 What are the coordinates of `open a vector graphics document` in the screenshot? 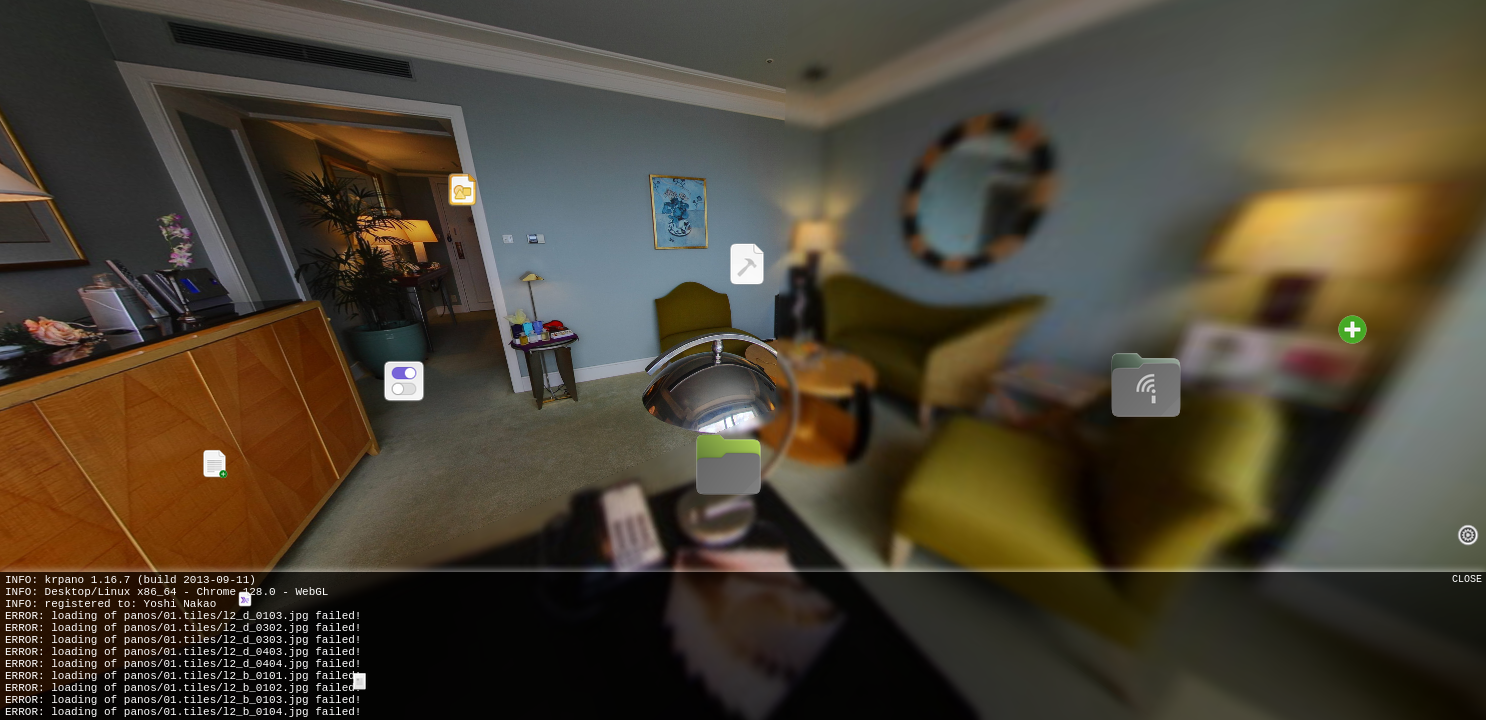 It's located at (462, 189).